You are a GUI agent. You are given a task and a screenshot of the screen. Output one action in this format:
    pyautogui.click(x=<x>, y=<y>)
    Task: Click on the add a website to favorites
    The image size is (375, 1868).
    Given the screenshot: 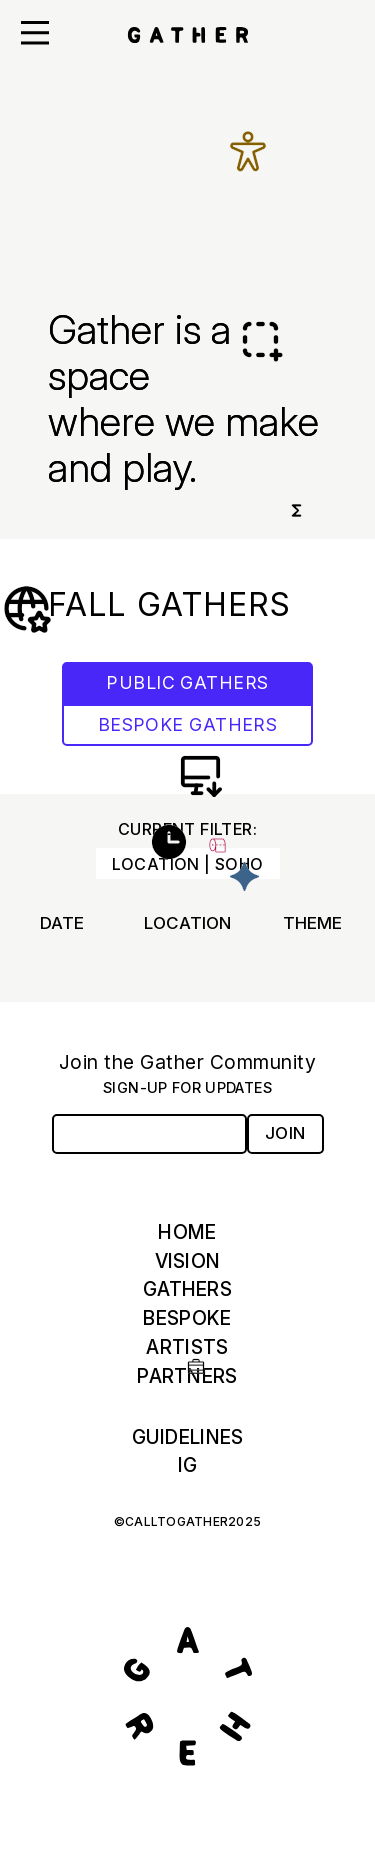 What is the action you would take?
    pyautogui.click(x=26, y=608)
    